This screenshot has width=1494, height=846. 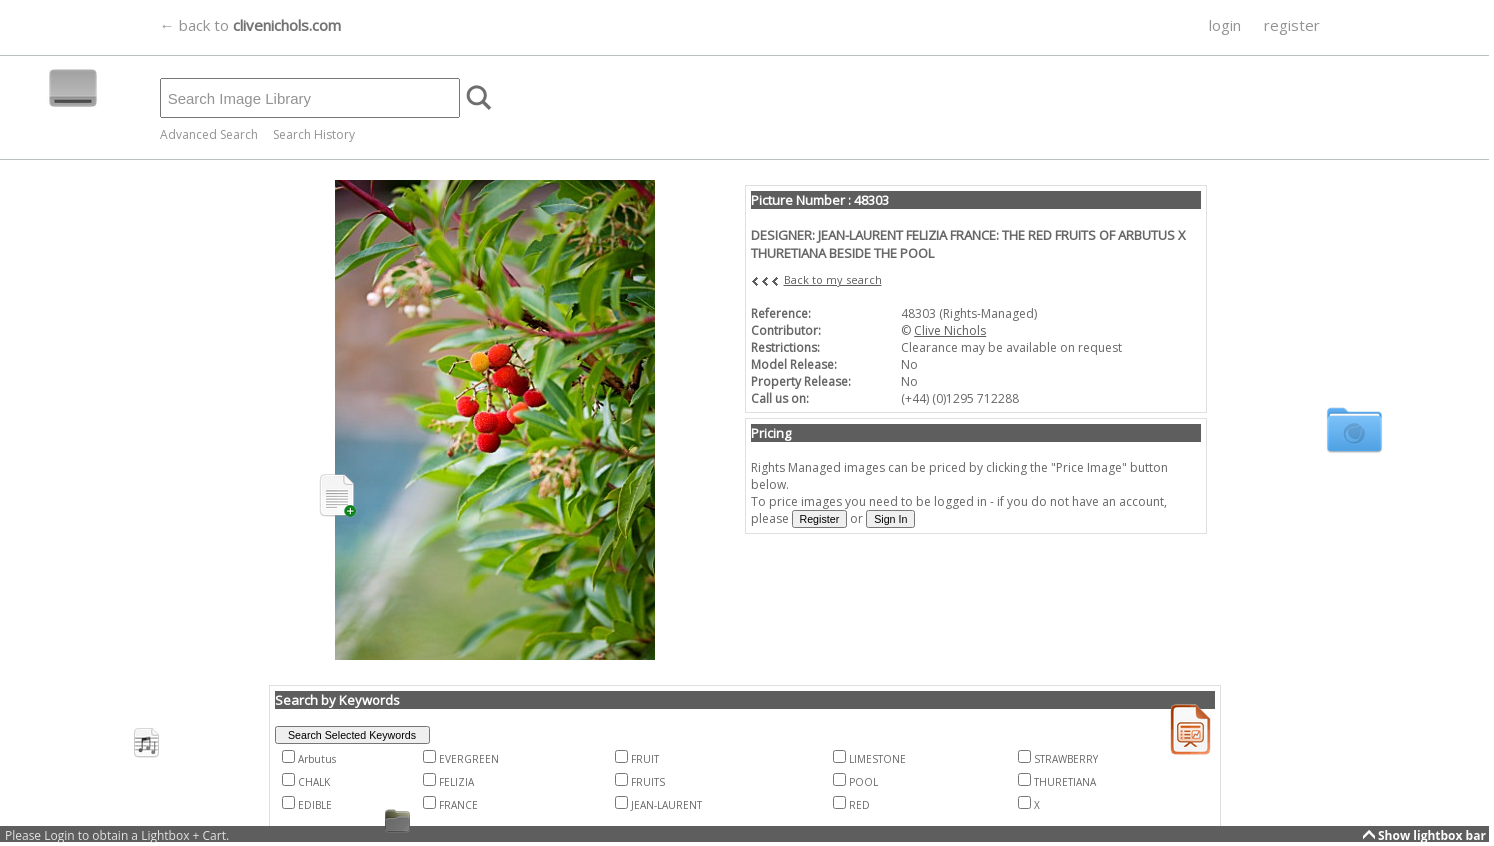 I want to click on access removable storage device, so click(x=73, y=88).